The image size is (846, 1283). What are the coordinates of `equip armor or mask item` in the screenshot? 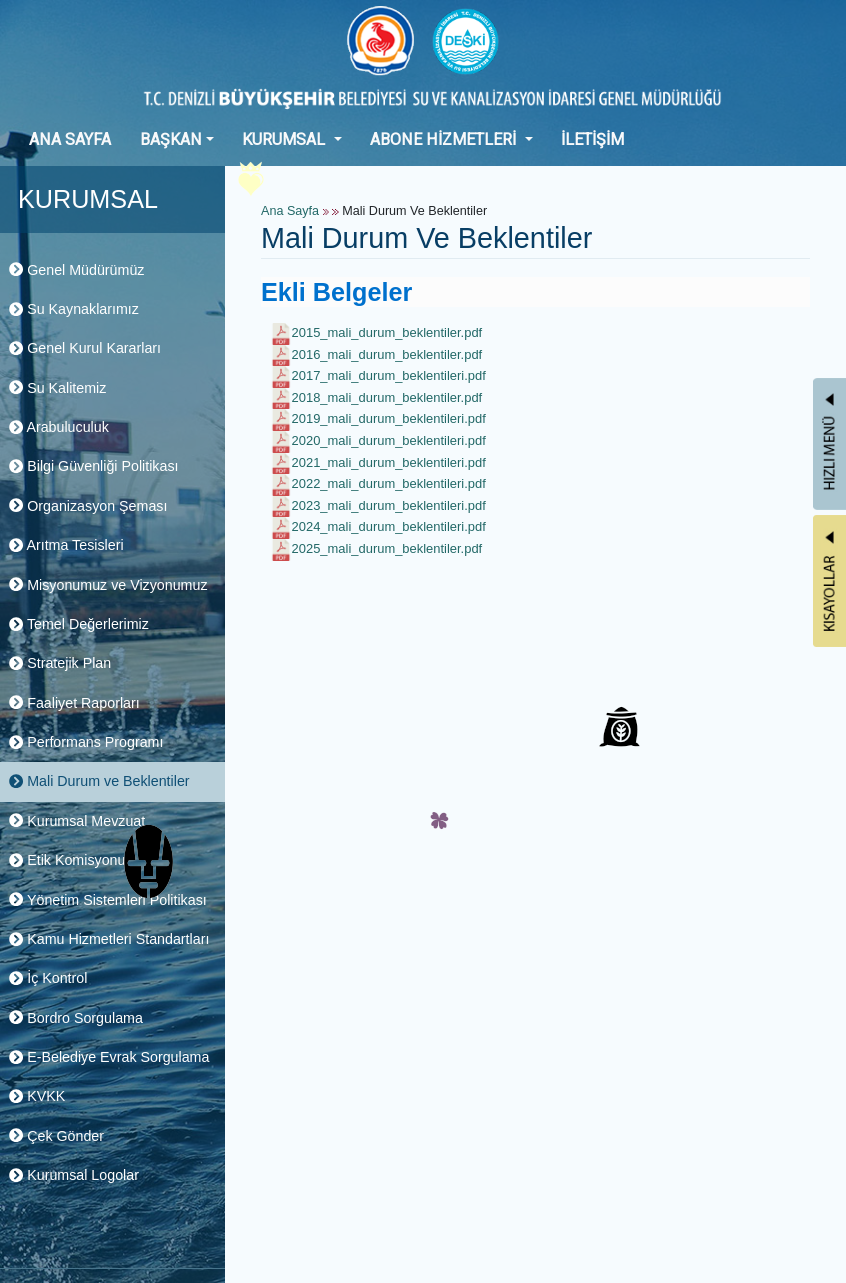 It's located at (148, 861).